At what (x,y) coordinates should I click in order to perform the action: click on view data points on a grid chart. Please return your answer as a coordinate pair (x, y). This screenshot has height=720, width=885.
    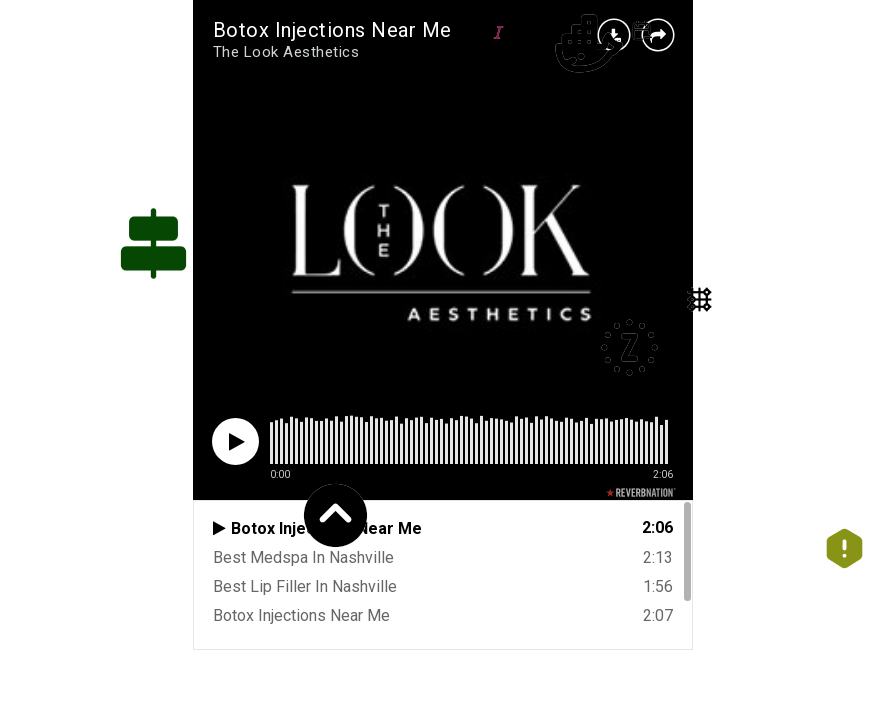
    Looking at the image, I should click on (699, 299).